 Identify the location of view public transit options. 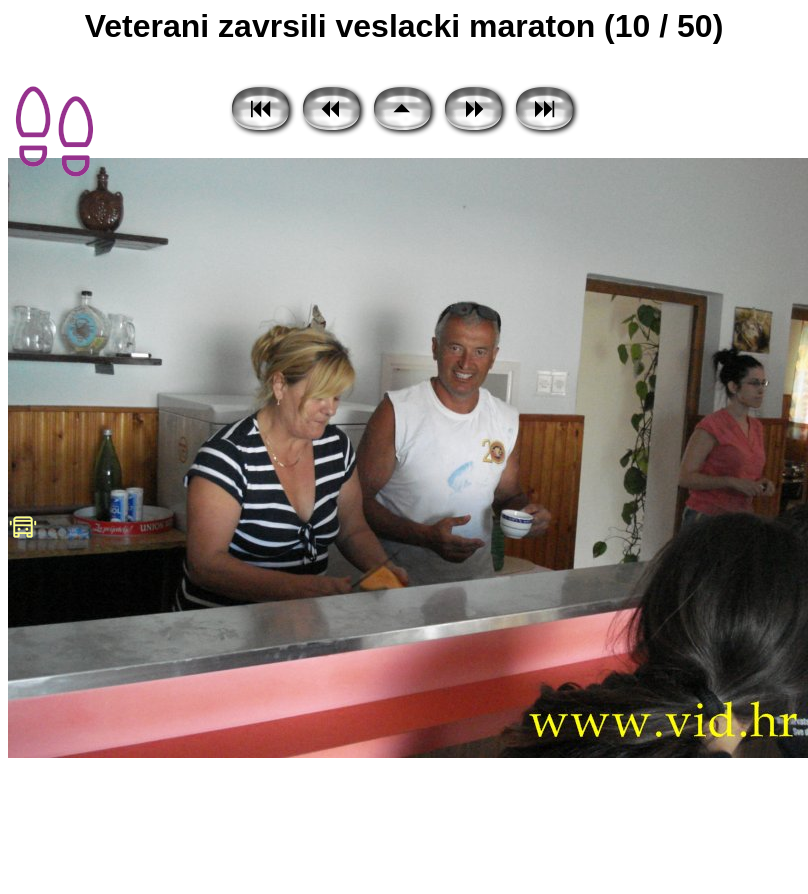
(23, 527).